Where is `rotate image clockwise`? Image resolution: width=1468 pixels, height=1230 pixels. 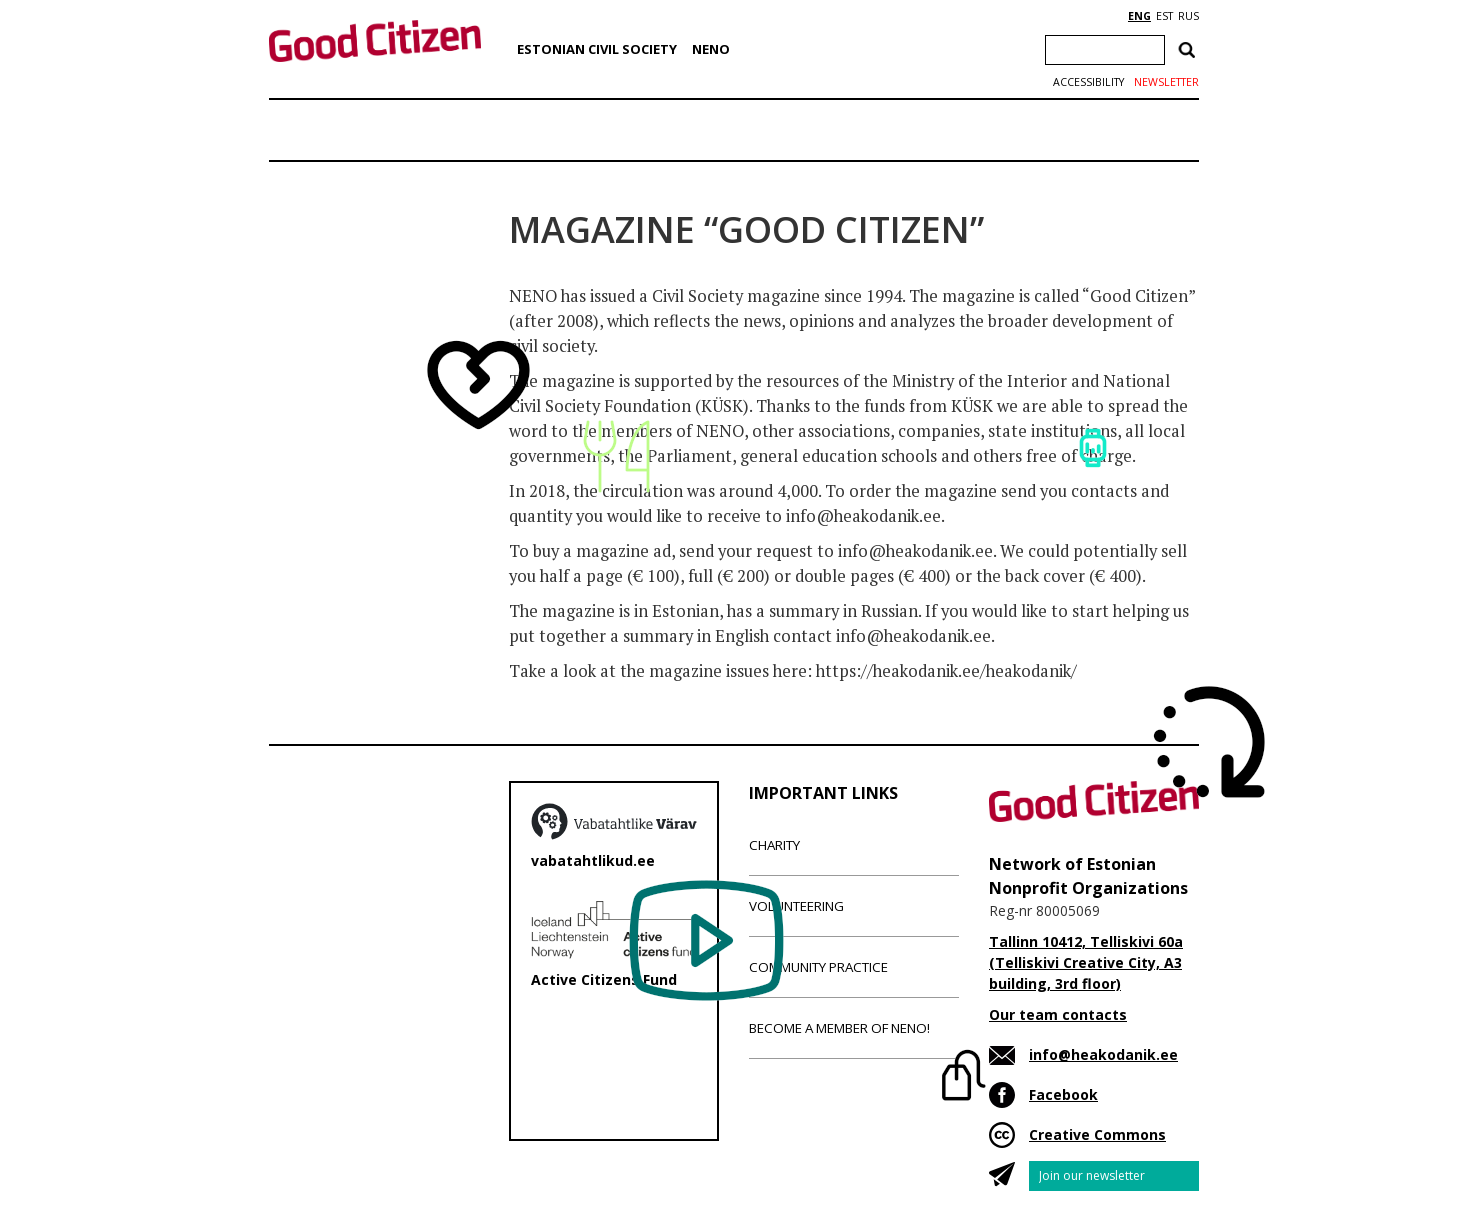
rotate image clockwise is located at coordinates (1209, 742).